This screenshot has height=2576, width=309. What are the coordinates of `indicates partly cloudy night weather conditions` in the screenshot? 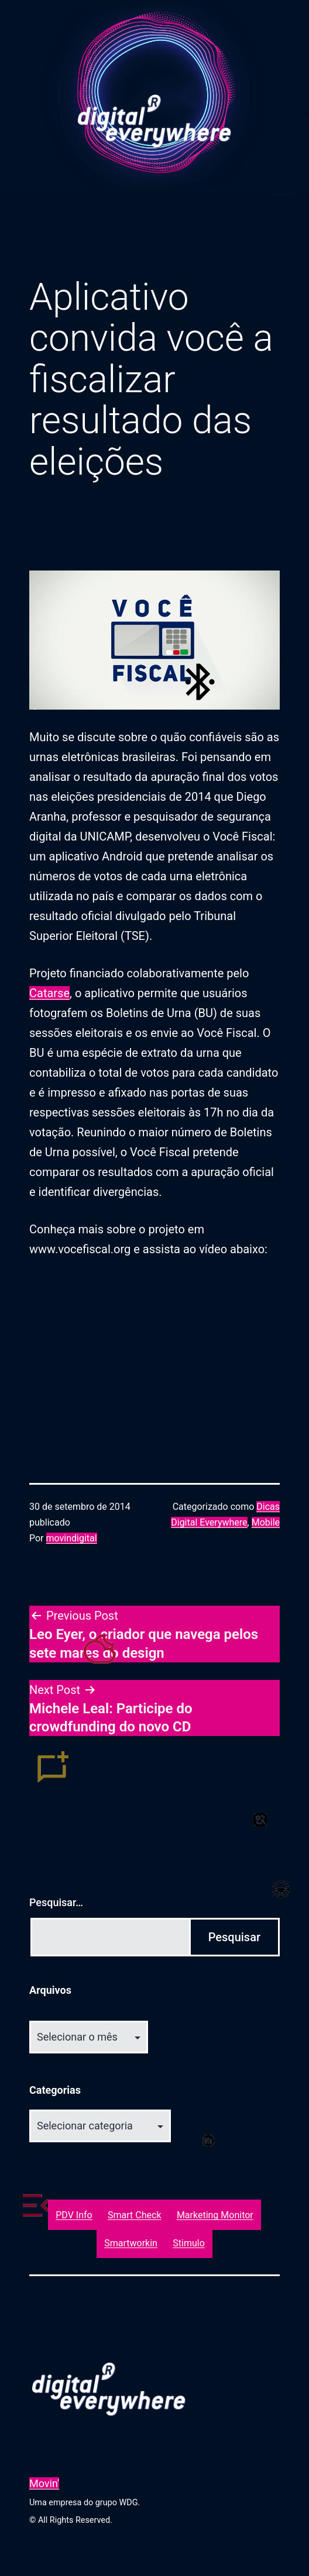 It's located at (99, 1650).